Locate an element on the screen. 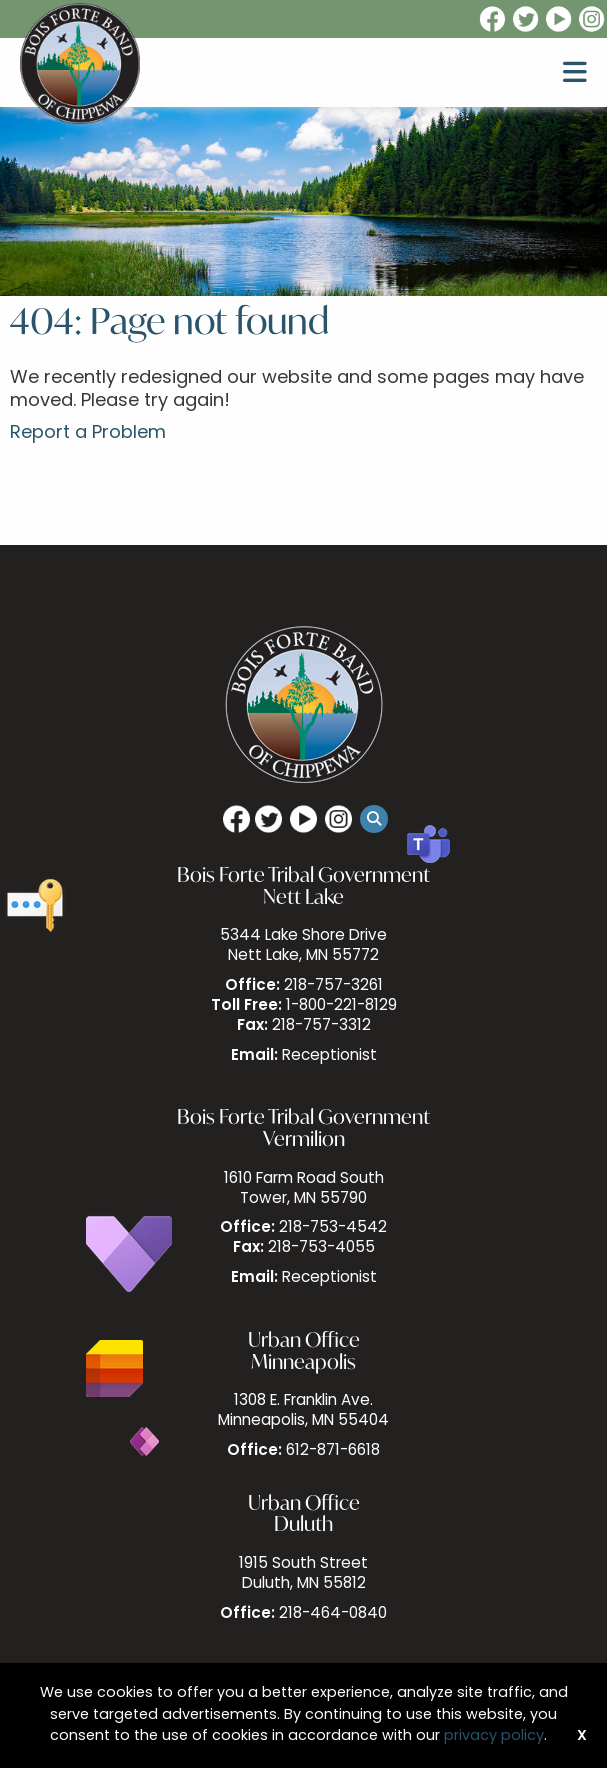  open the lists app is located at coordinates (114, 1368).